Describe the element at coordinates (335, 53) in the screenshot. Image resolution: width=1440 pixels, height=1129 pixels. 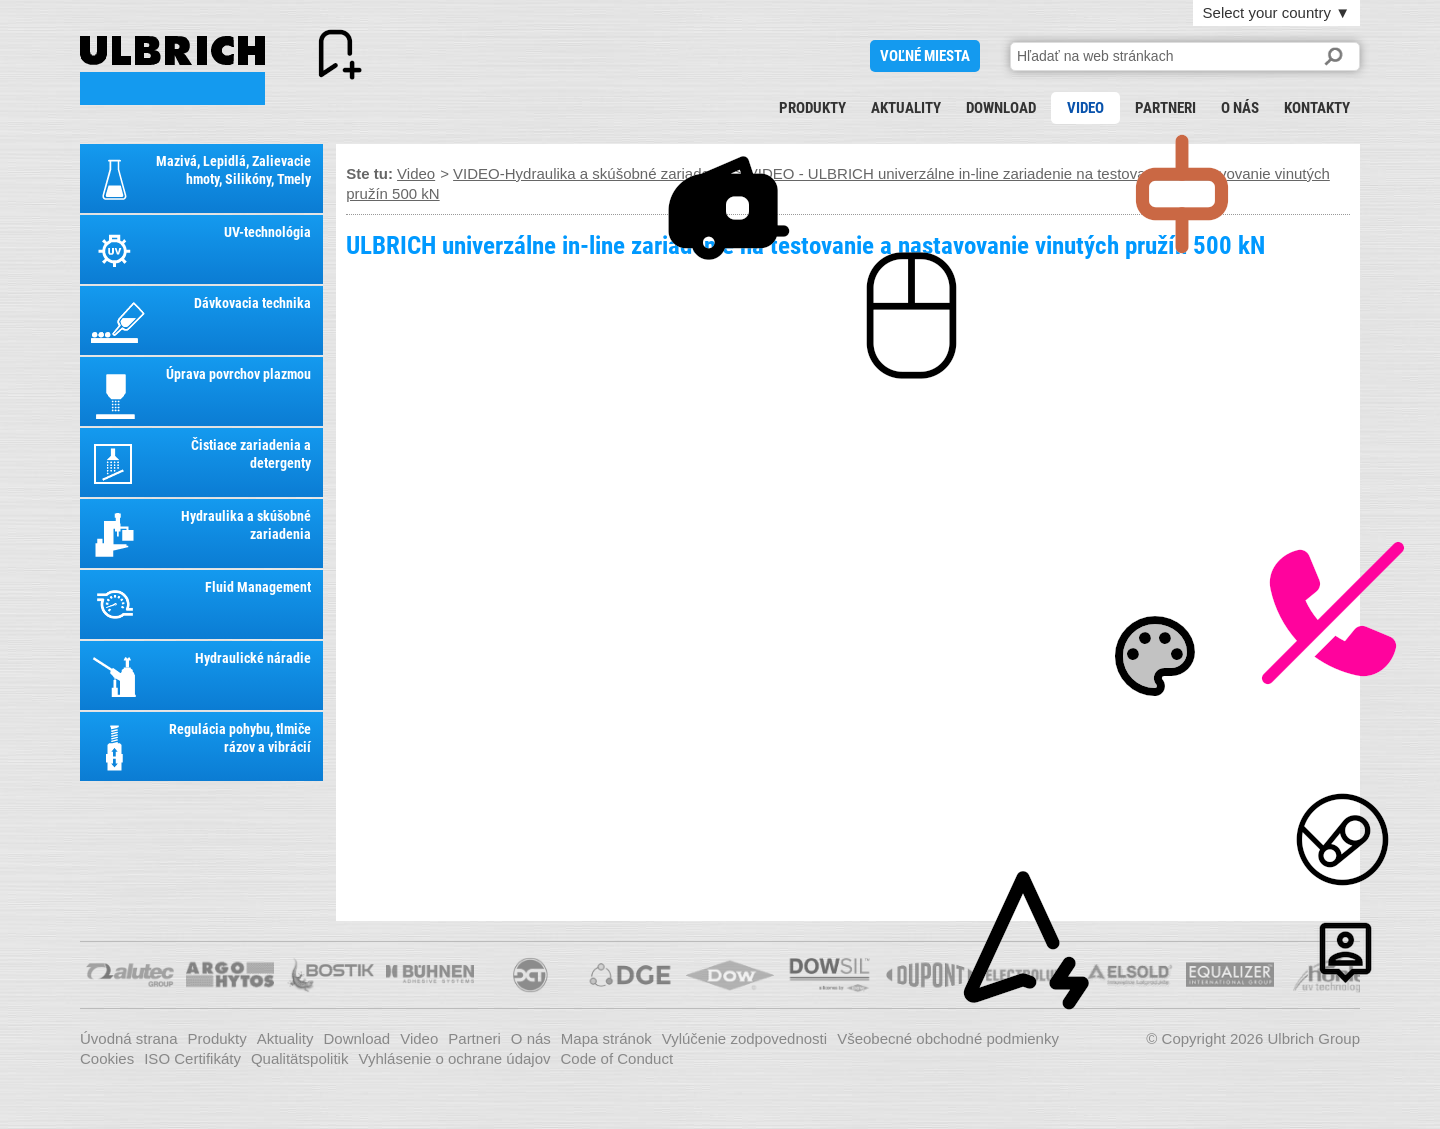
I see `add a new bookmark` at that location.